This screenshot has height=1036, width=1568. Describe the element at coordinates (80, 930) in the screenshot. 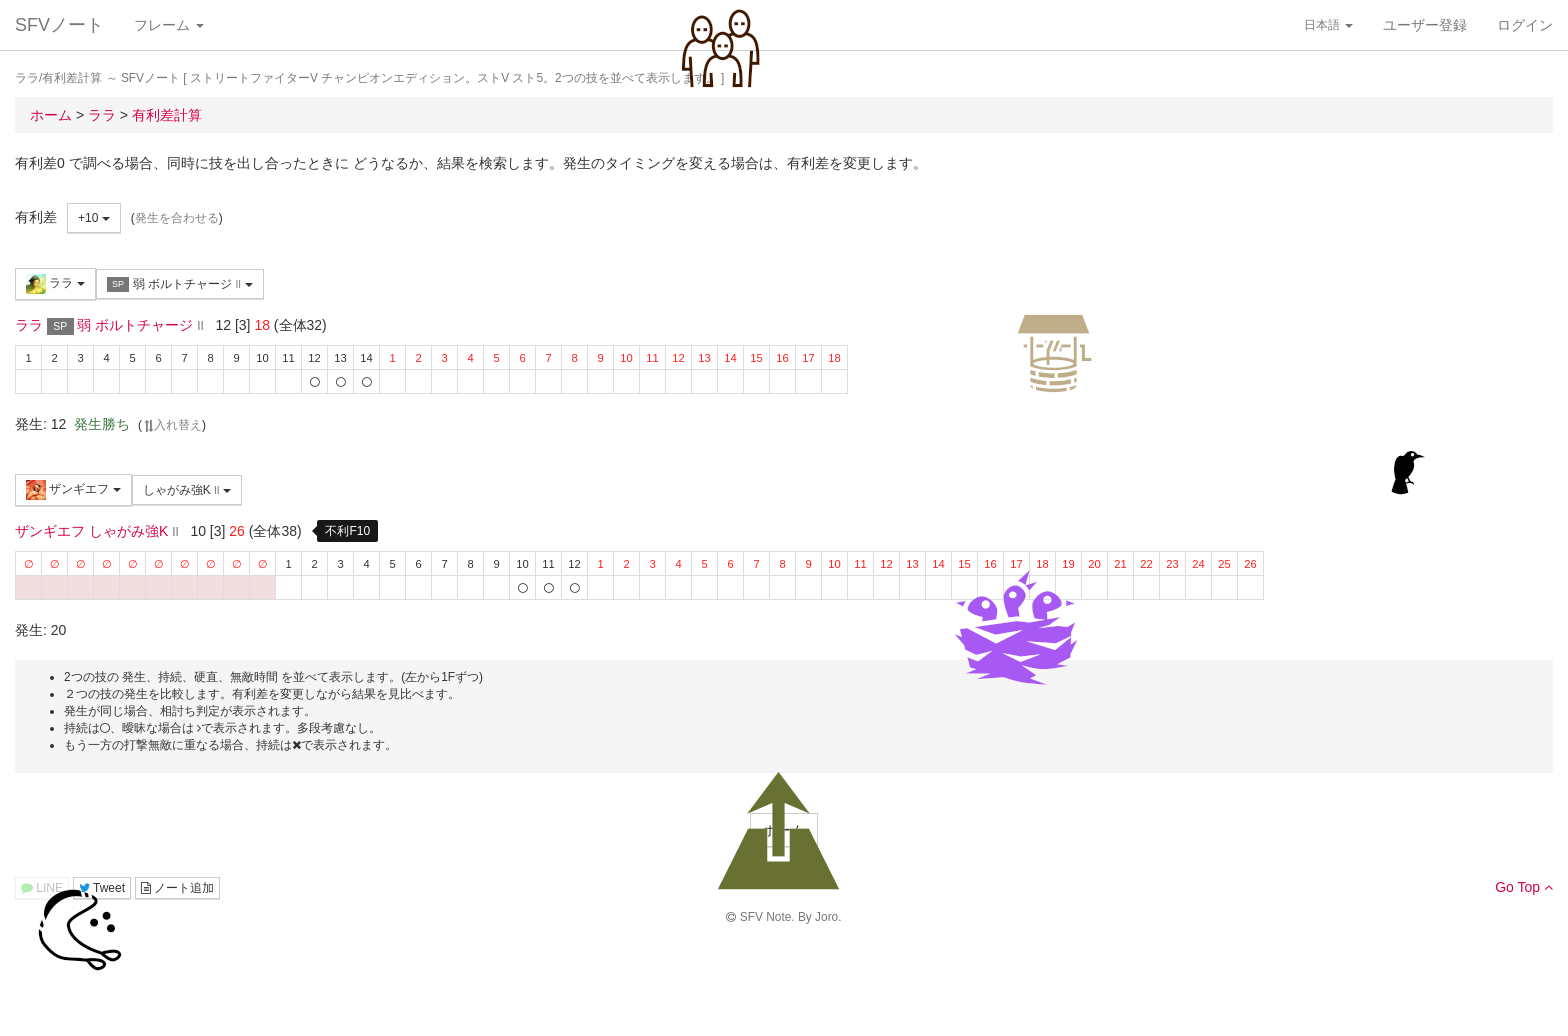

I see `select sling weapon in game inventory` at that location.